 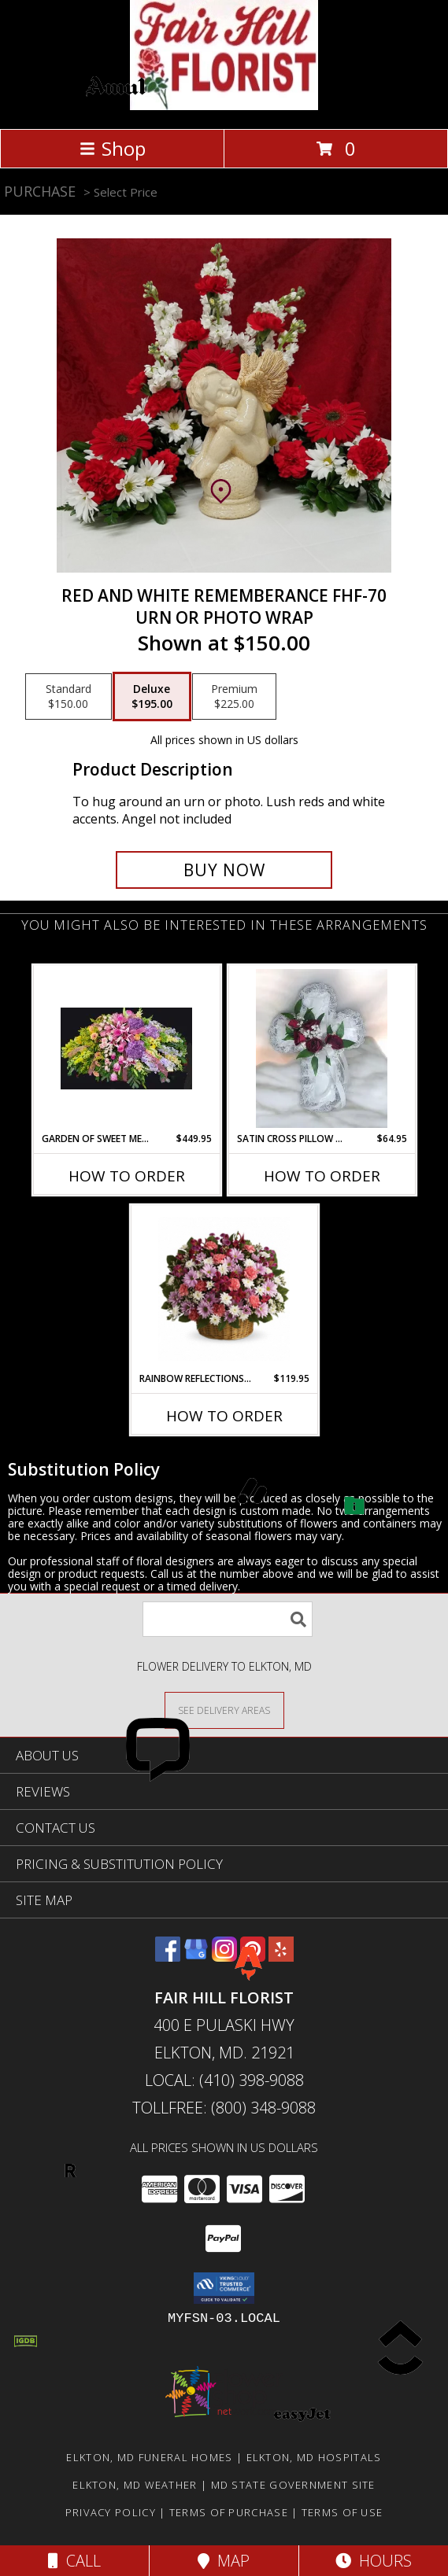 What do you see at coordinates (116, 87) in the screenshot?
I see `Amul brand logo` at bounding box center [116, 87].